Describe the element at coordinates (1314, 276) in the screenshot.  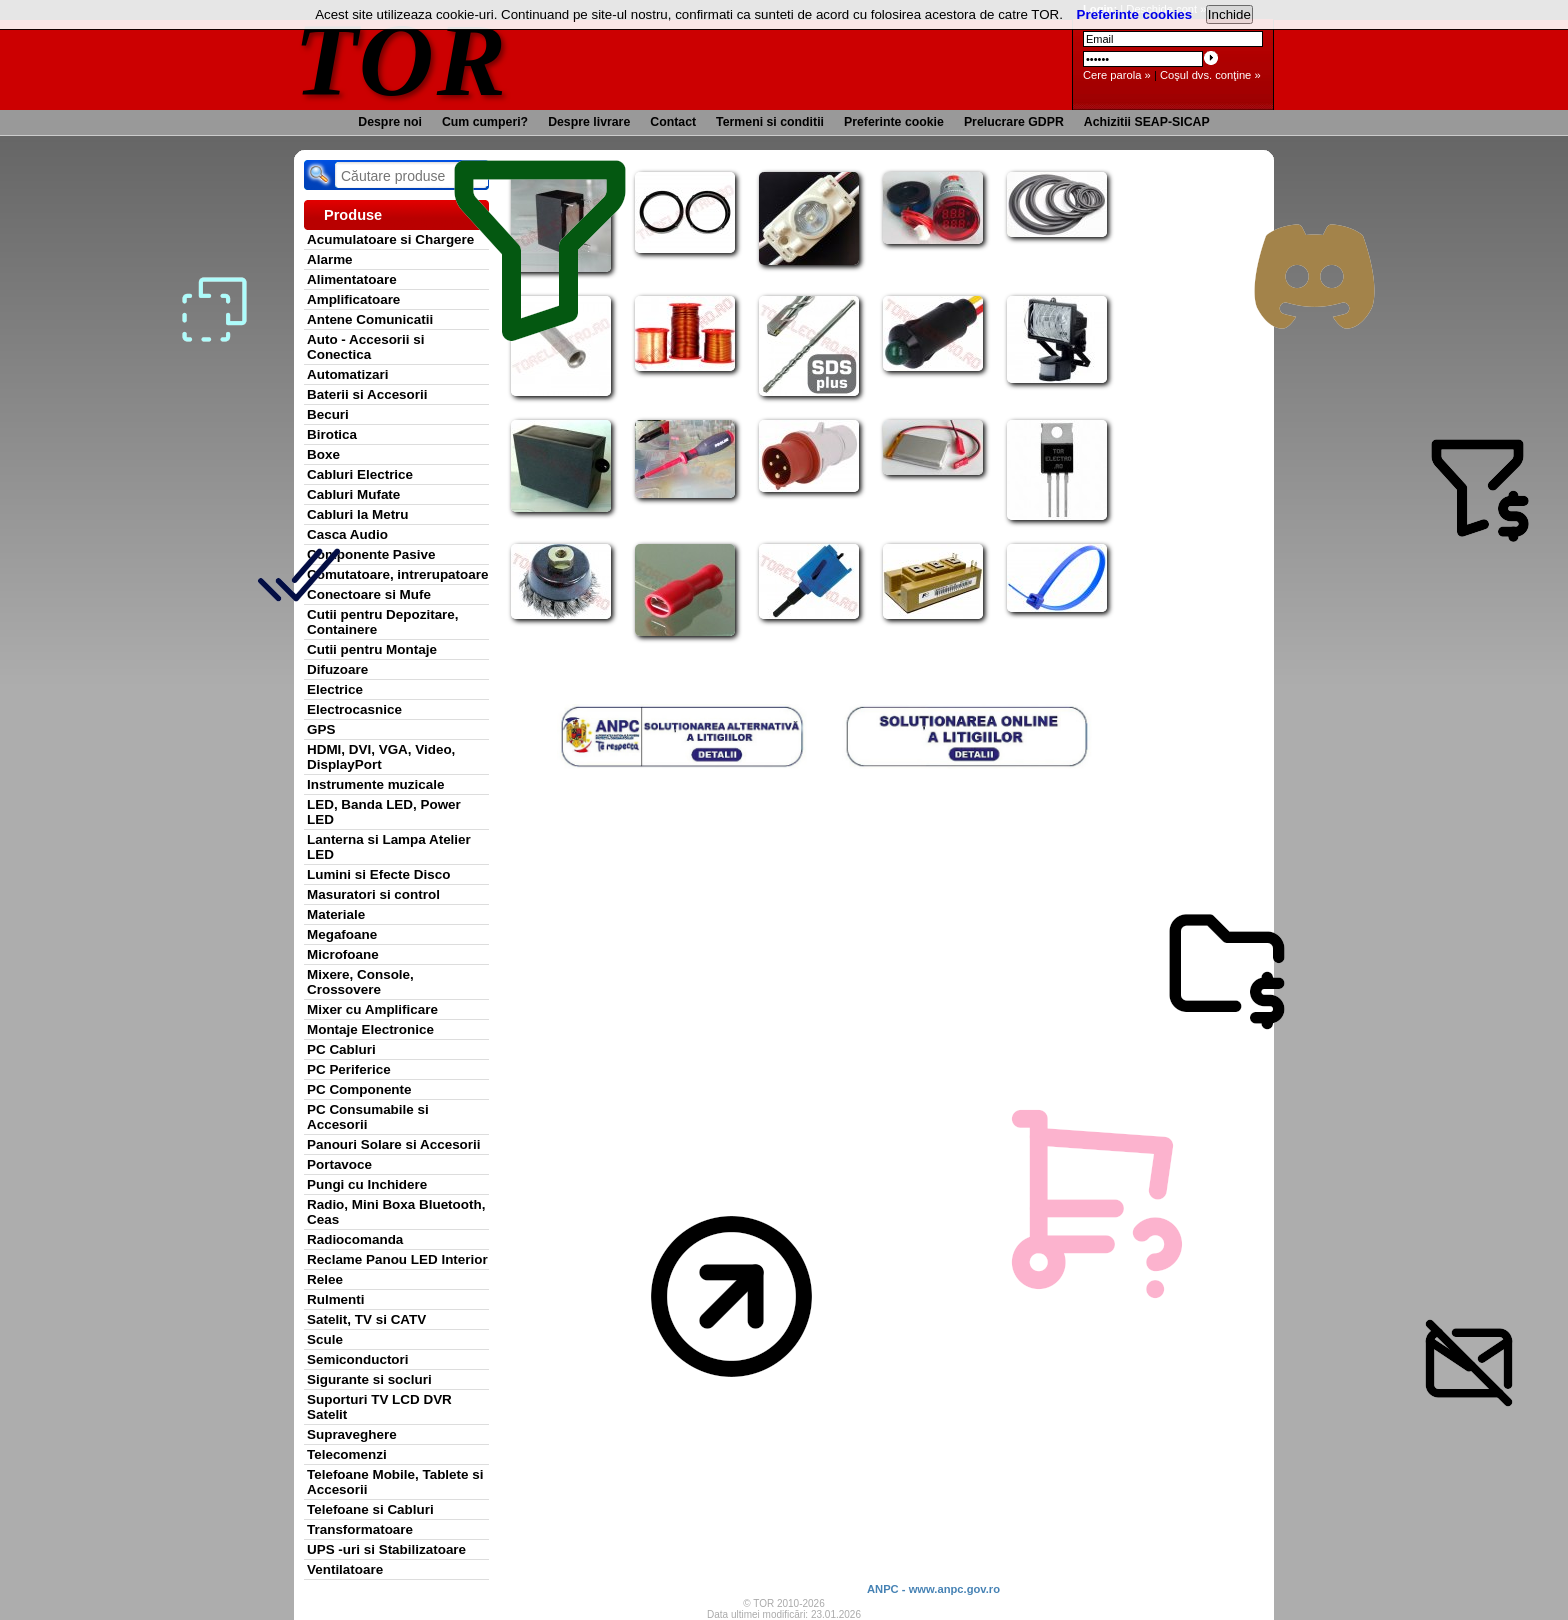
I see `open Discord app` at that location.